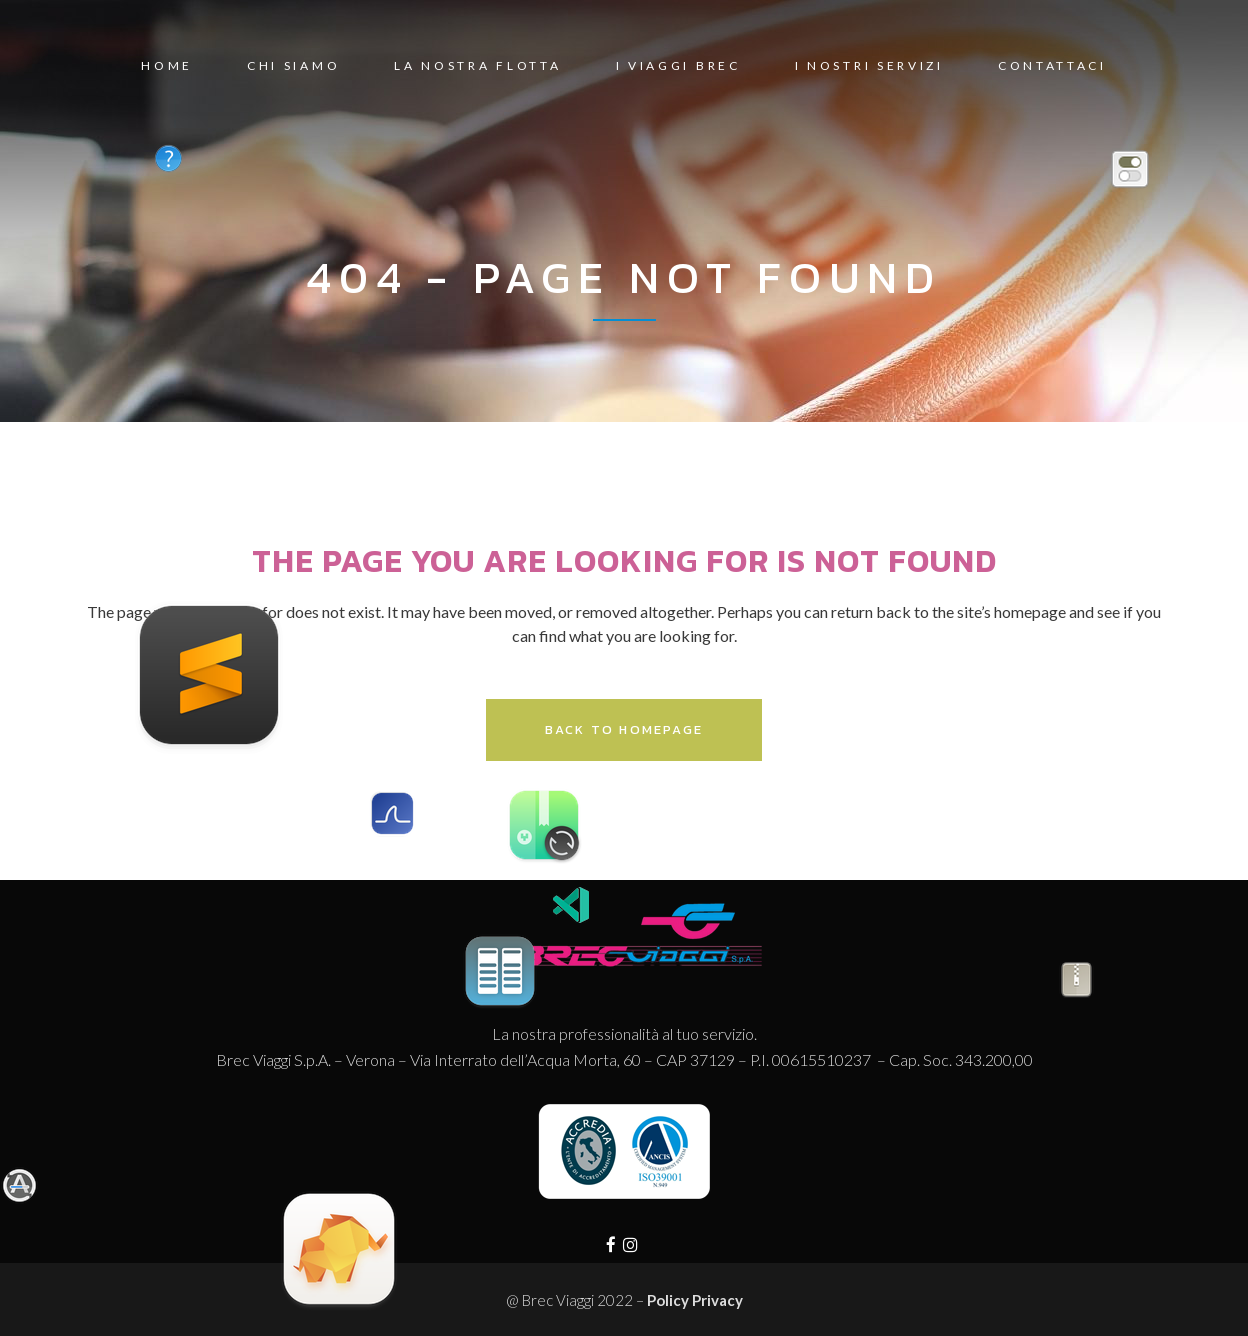  I want to click on open the software updater application, so click(19, 1185).